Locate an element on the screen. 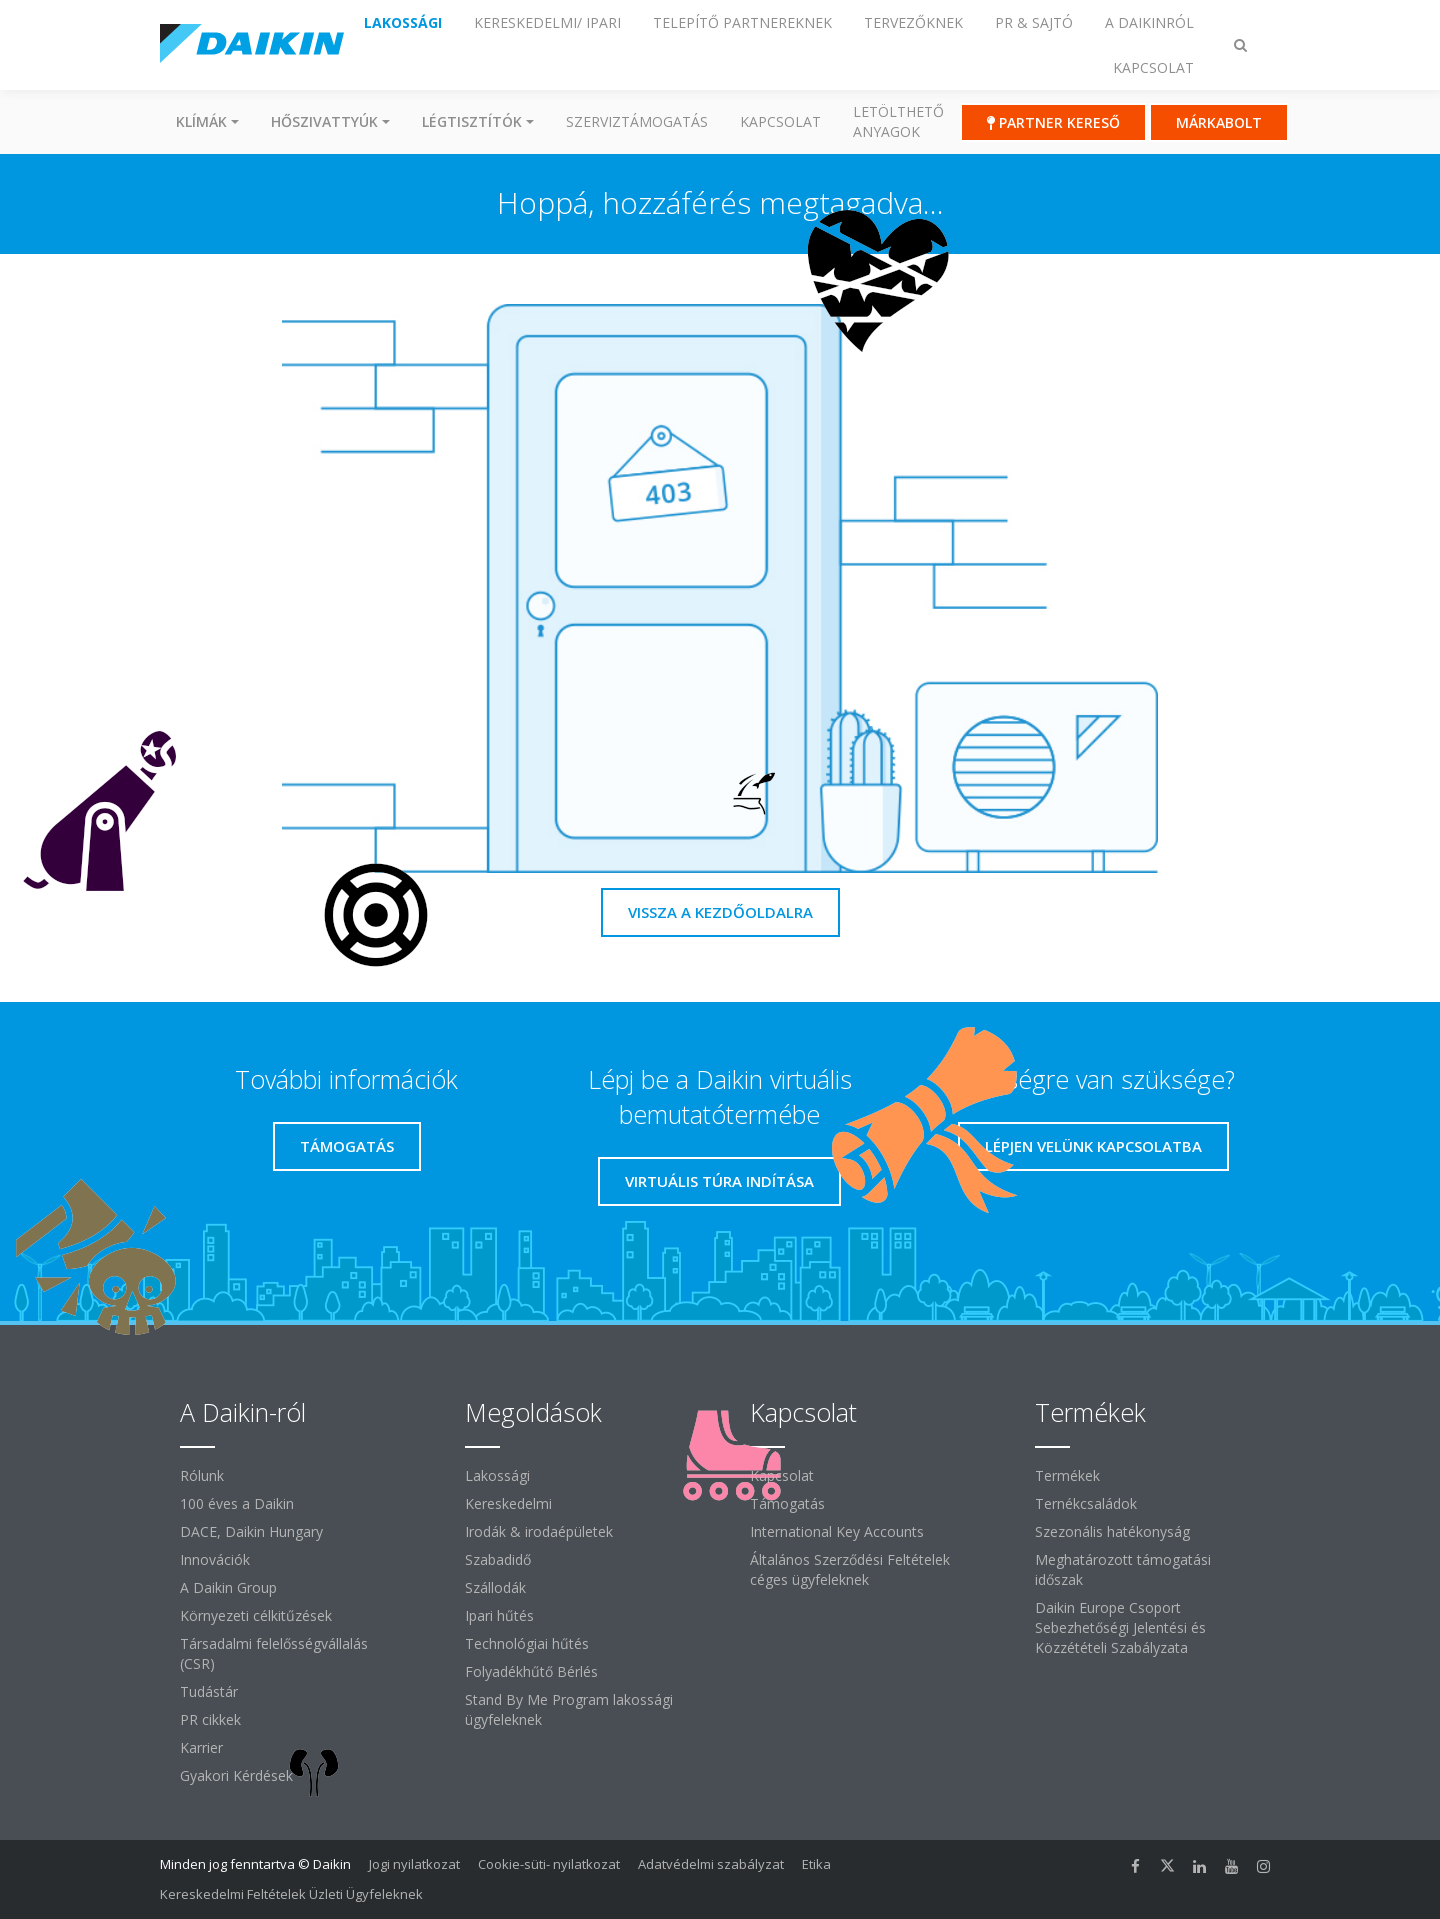 Image resolution: width=1440 pixels, height=1919 pixels. target or focus indicator is located at coordinates (376, 915).